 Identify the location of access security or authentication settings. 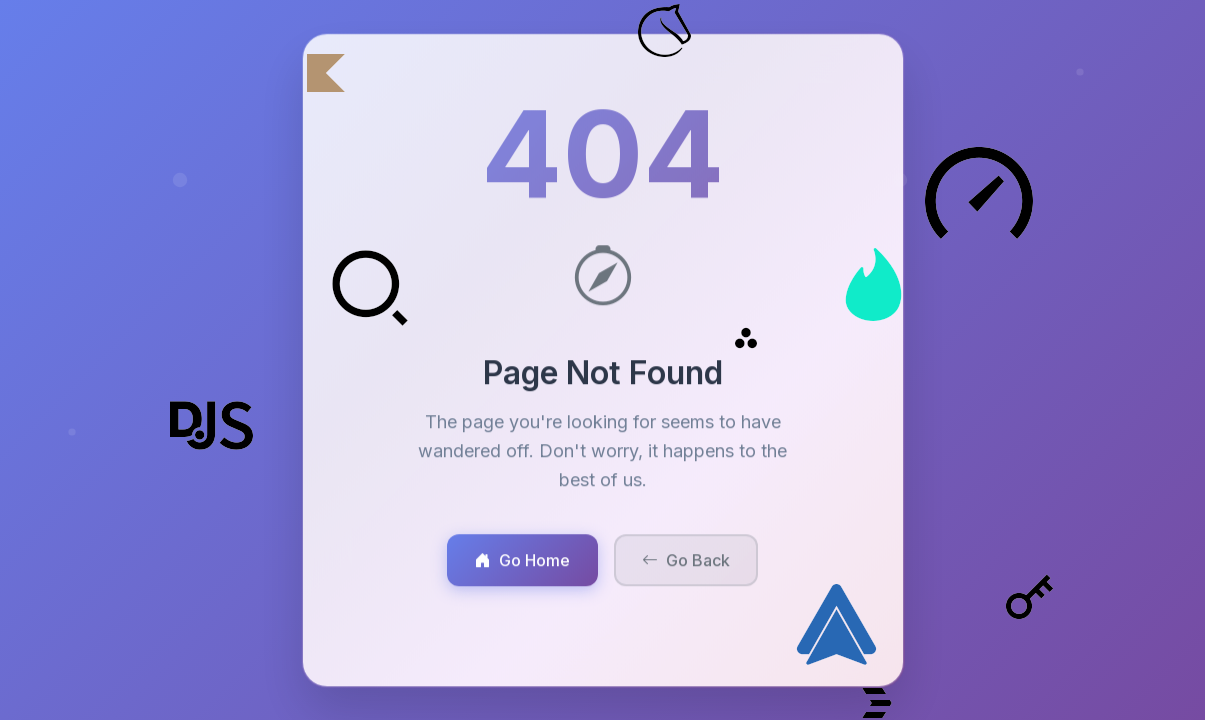
(1029, 595).